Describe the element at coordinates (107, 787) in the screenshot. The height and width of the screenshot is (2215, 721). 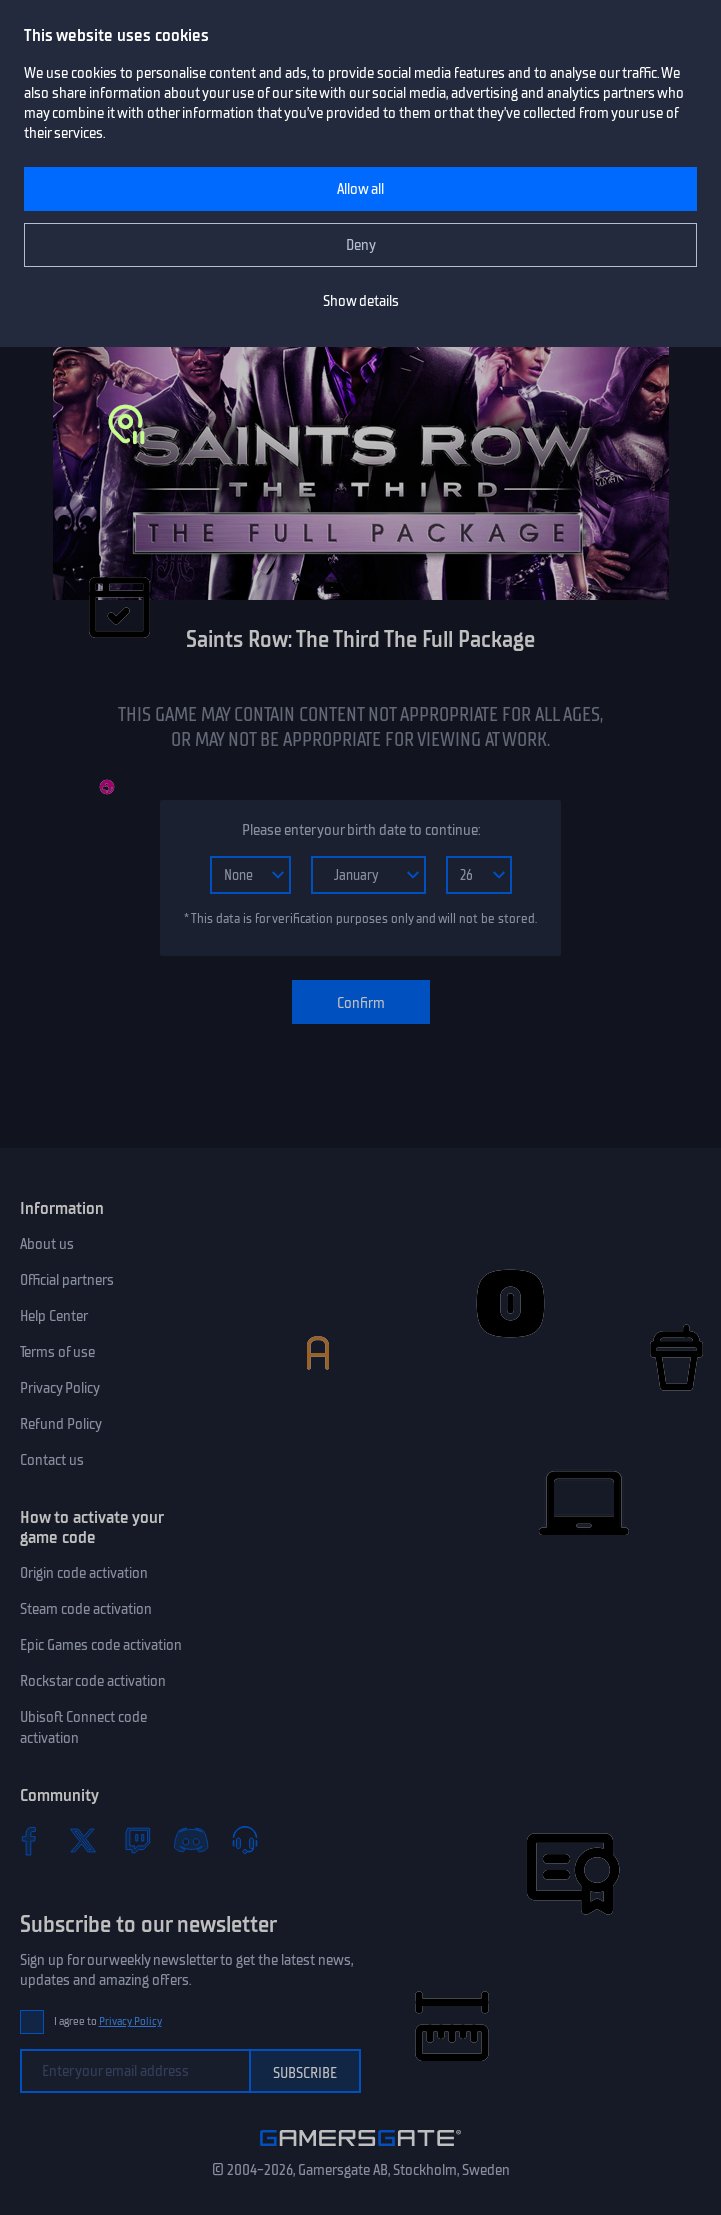
I see `select oceania or australia/pacific region` at that location.